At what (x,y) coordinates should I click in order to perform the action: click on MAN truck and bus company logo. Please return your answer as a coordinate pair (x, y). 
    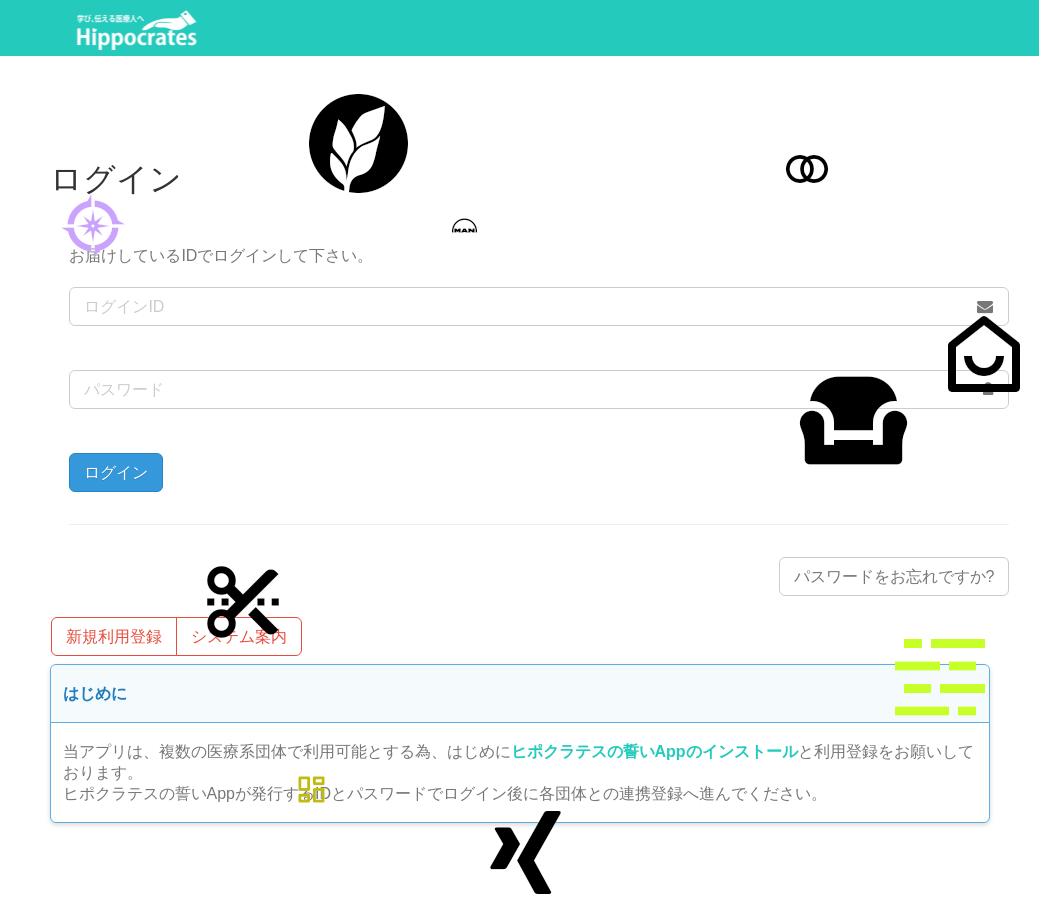
    Looking at the image, I should click on (464, 225).